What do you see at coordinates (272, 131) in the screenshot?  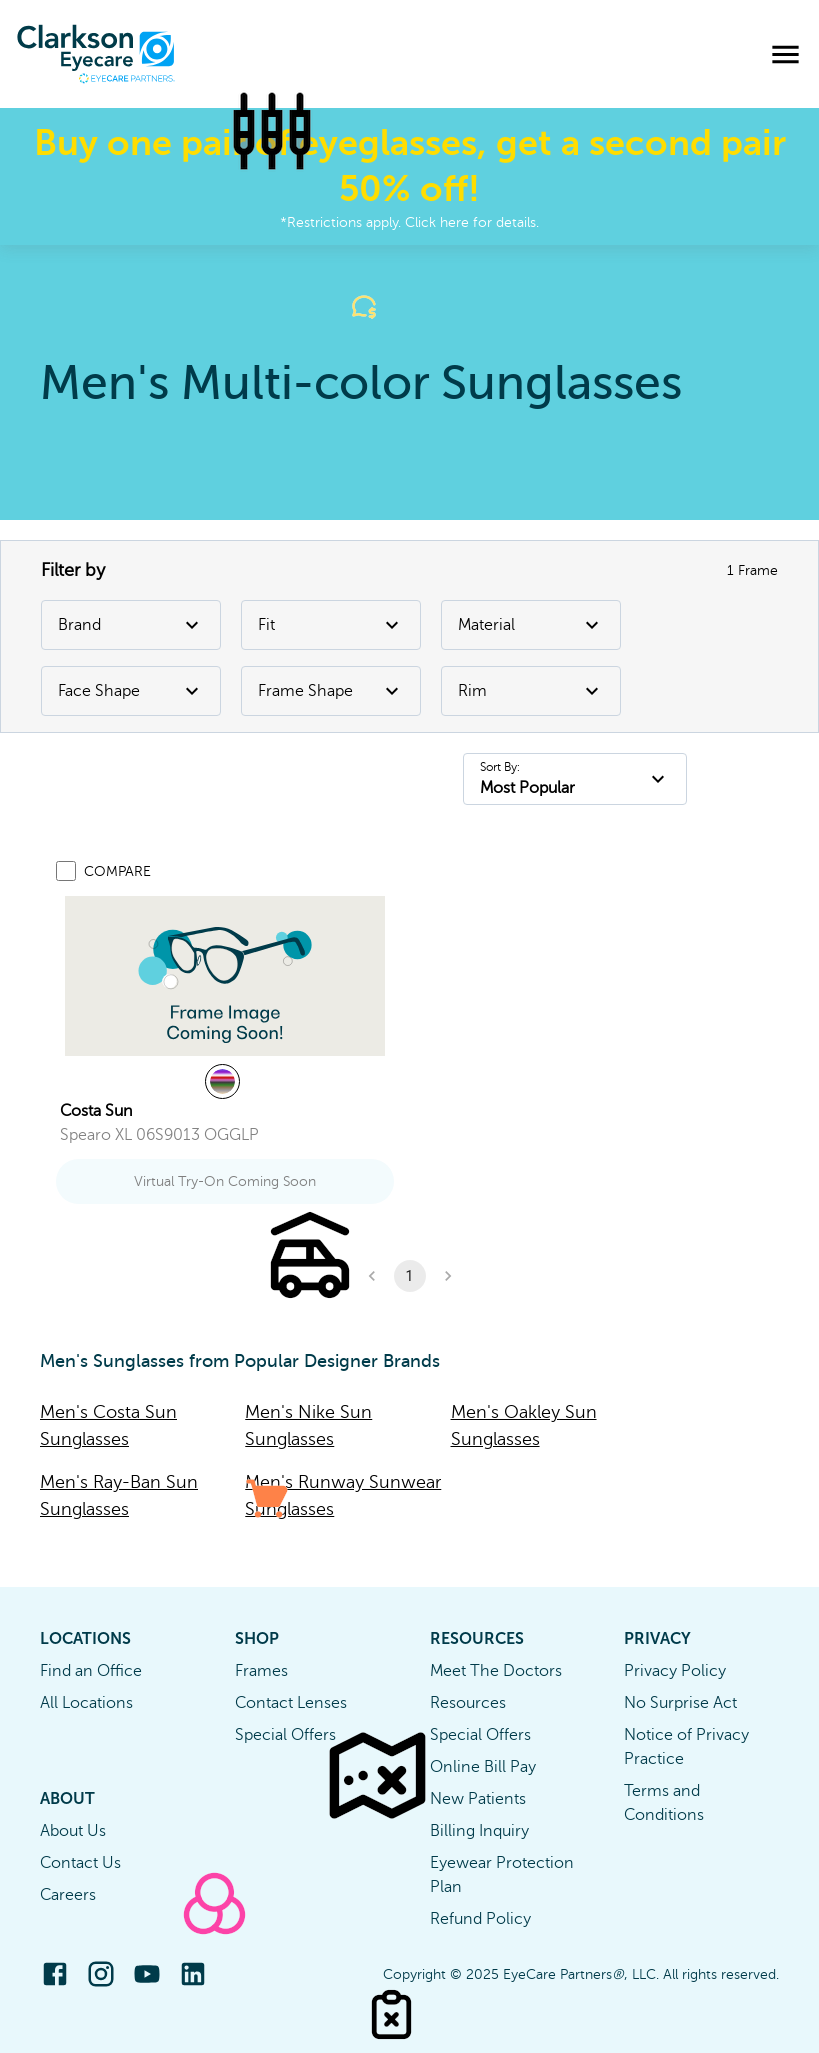 I see `configure audio/video input settings` at bounding box center [272, 131].